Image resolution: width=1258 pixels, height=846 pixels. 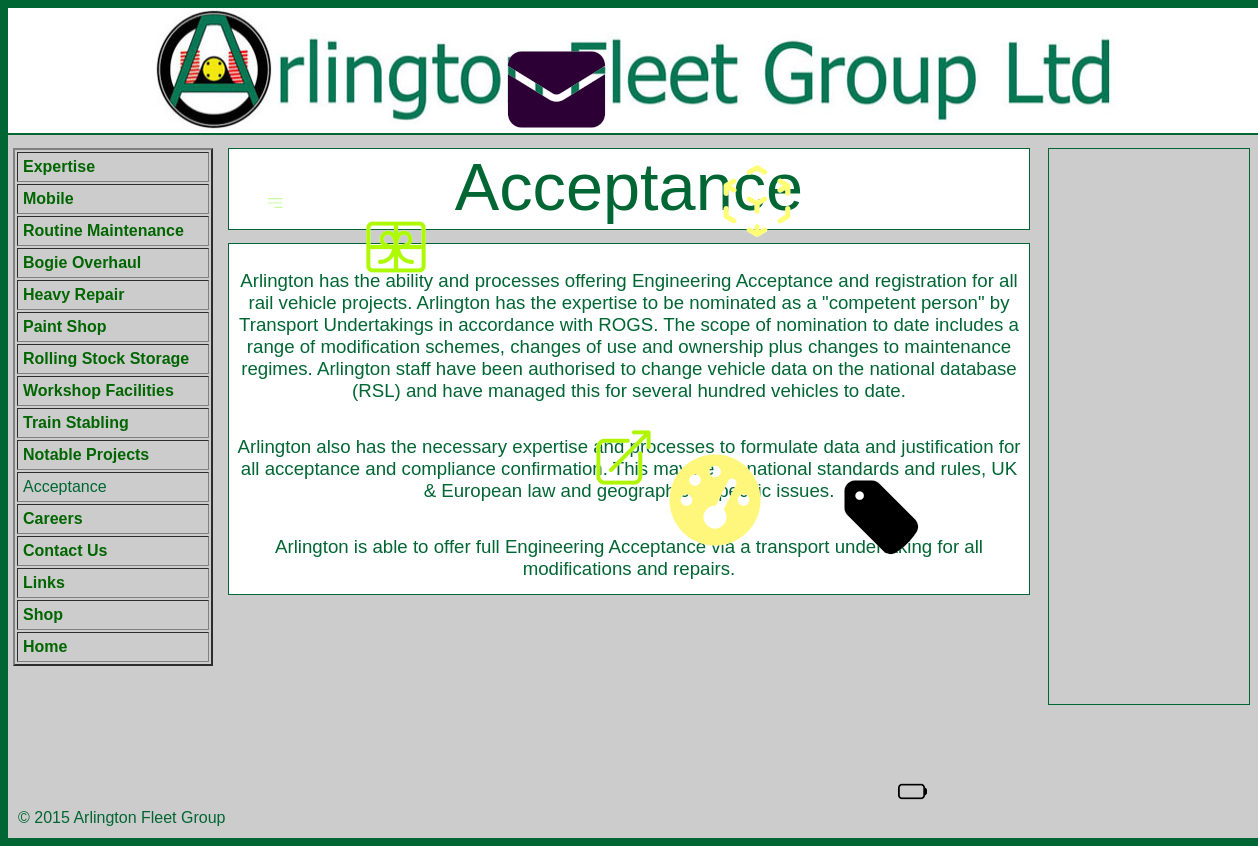 I want to click on open link in a new tab or window, so click(x=623, y=457).